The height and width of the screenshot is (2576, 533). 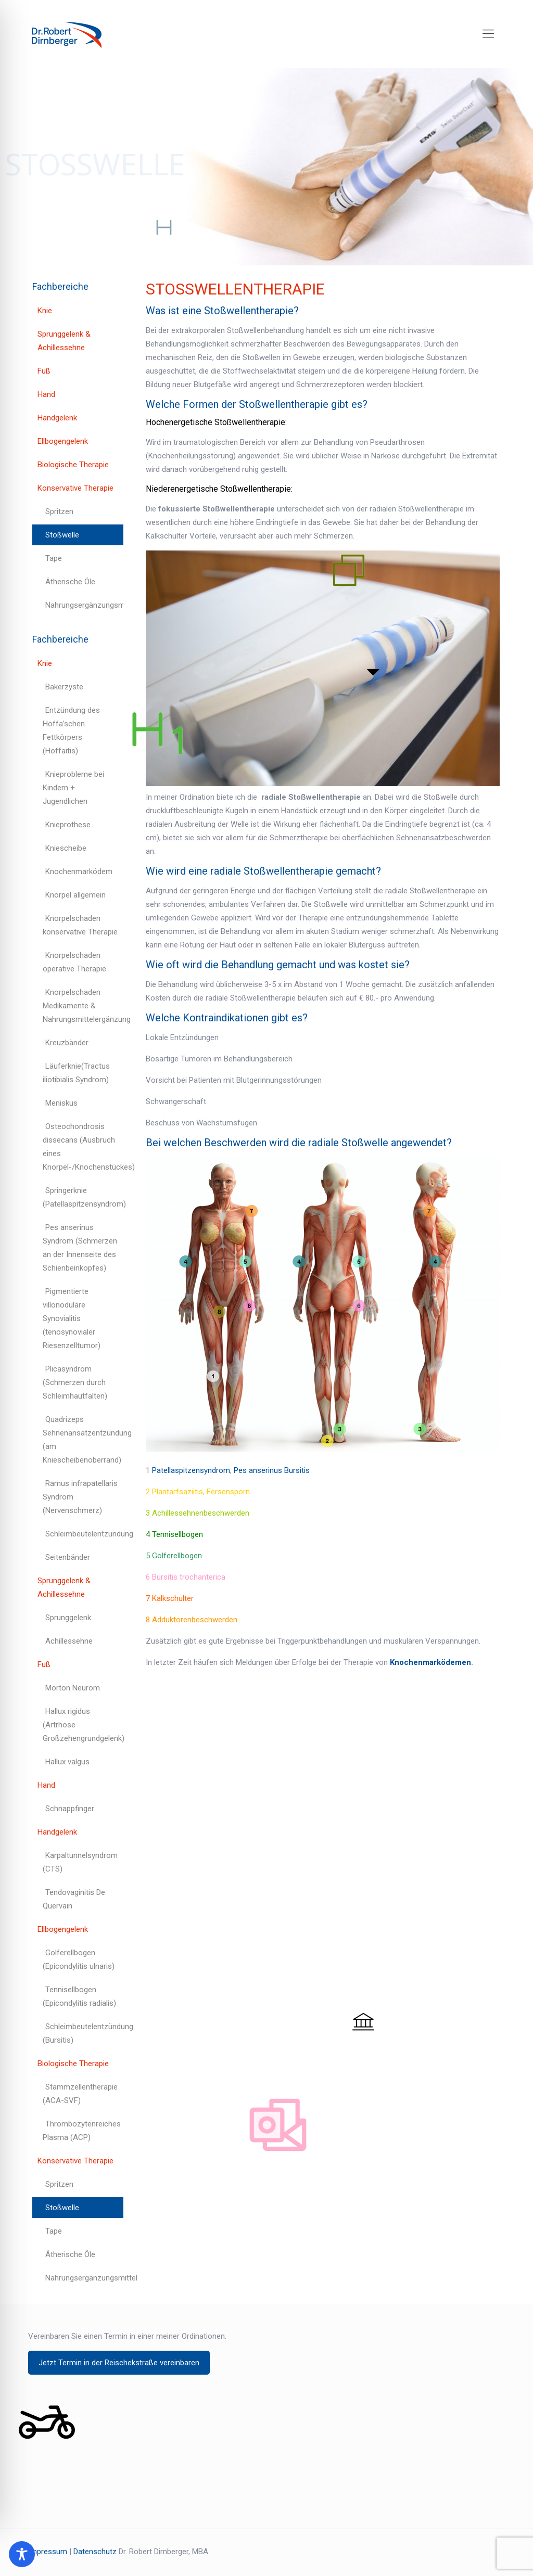 I want to click on select motorcycle as vehicle type, so click(x=47, y=2423).